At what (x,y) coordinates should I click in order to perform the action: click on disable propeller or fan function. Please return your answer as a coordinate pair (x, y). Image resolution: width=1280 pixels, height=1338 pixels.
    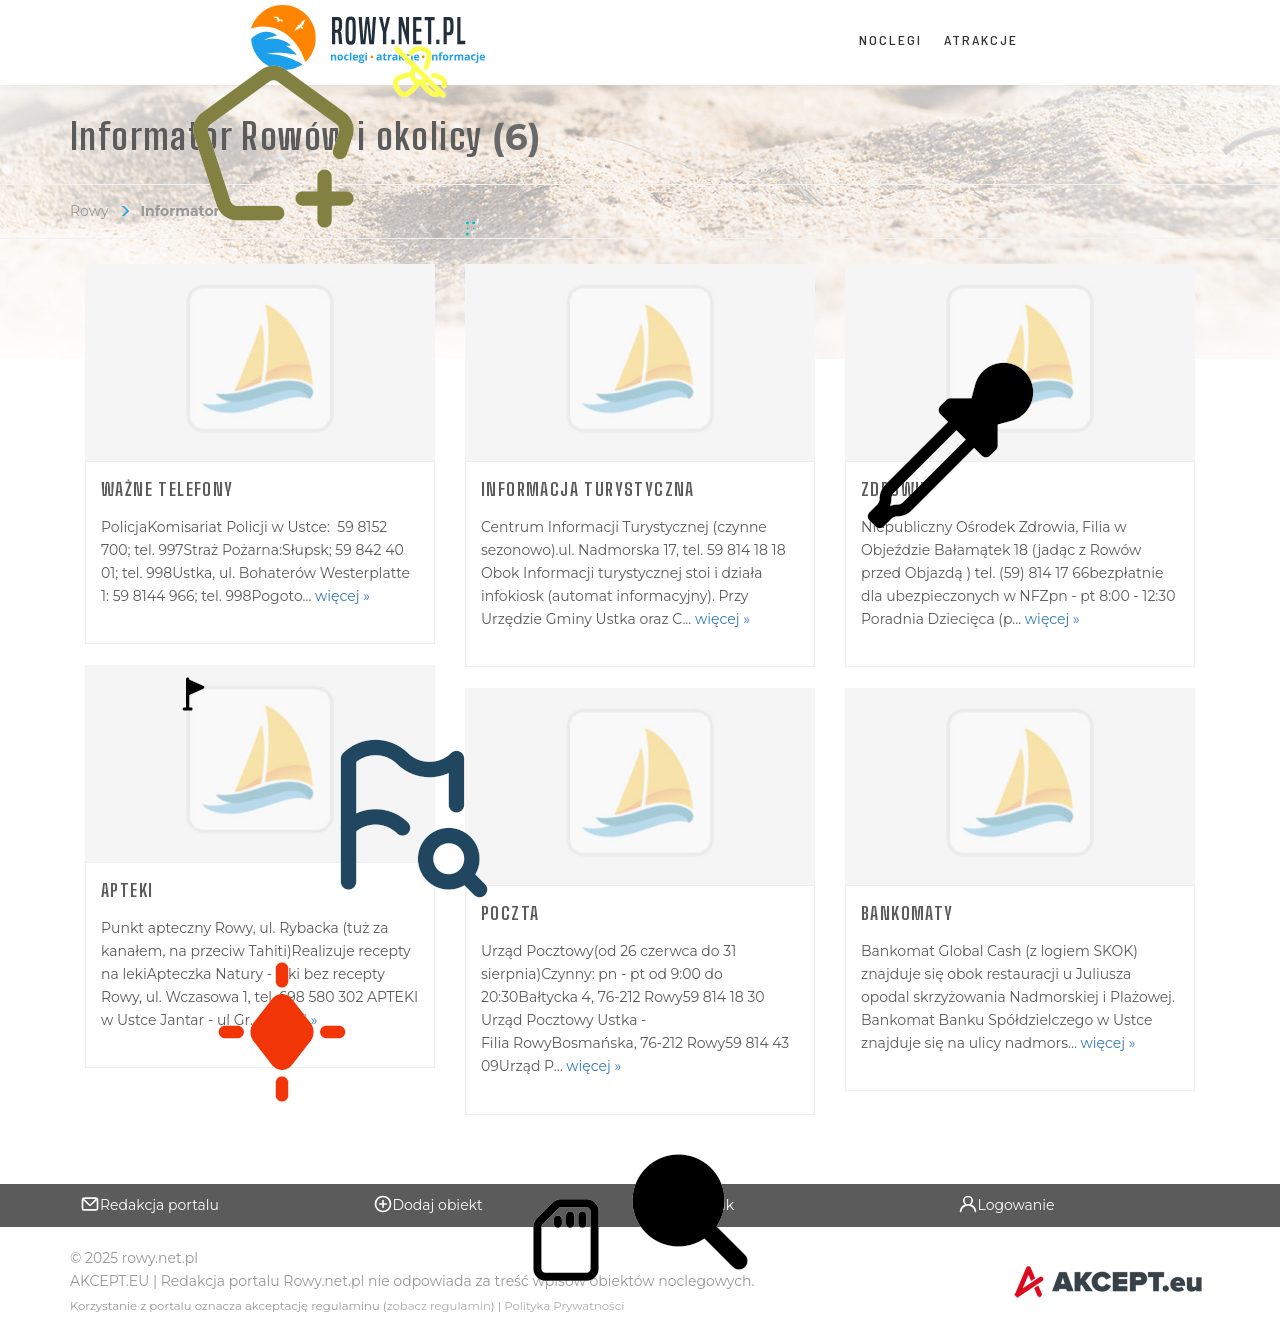
    Looking at the image, I should click on (420, 72).